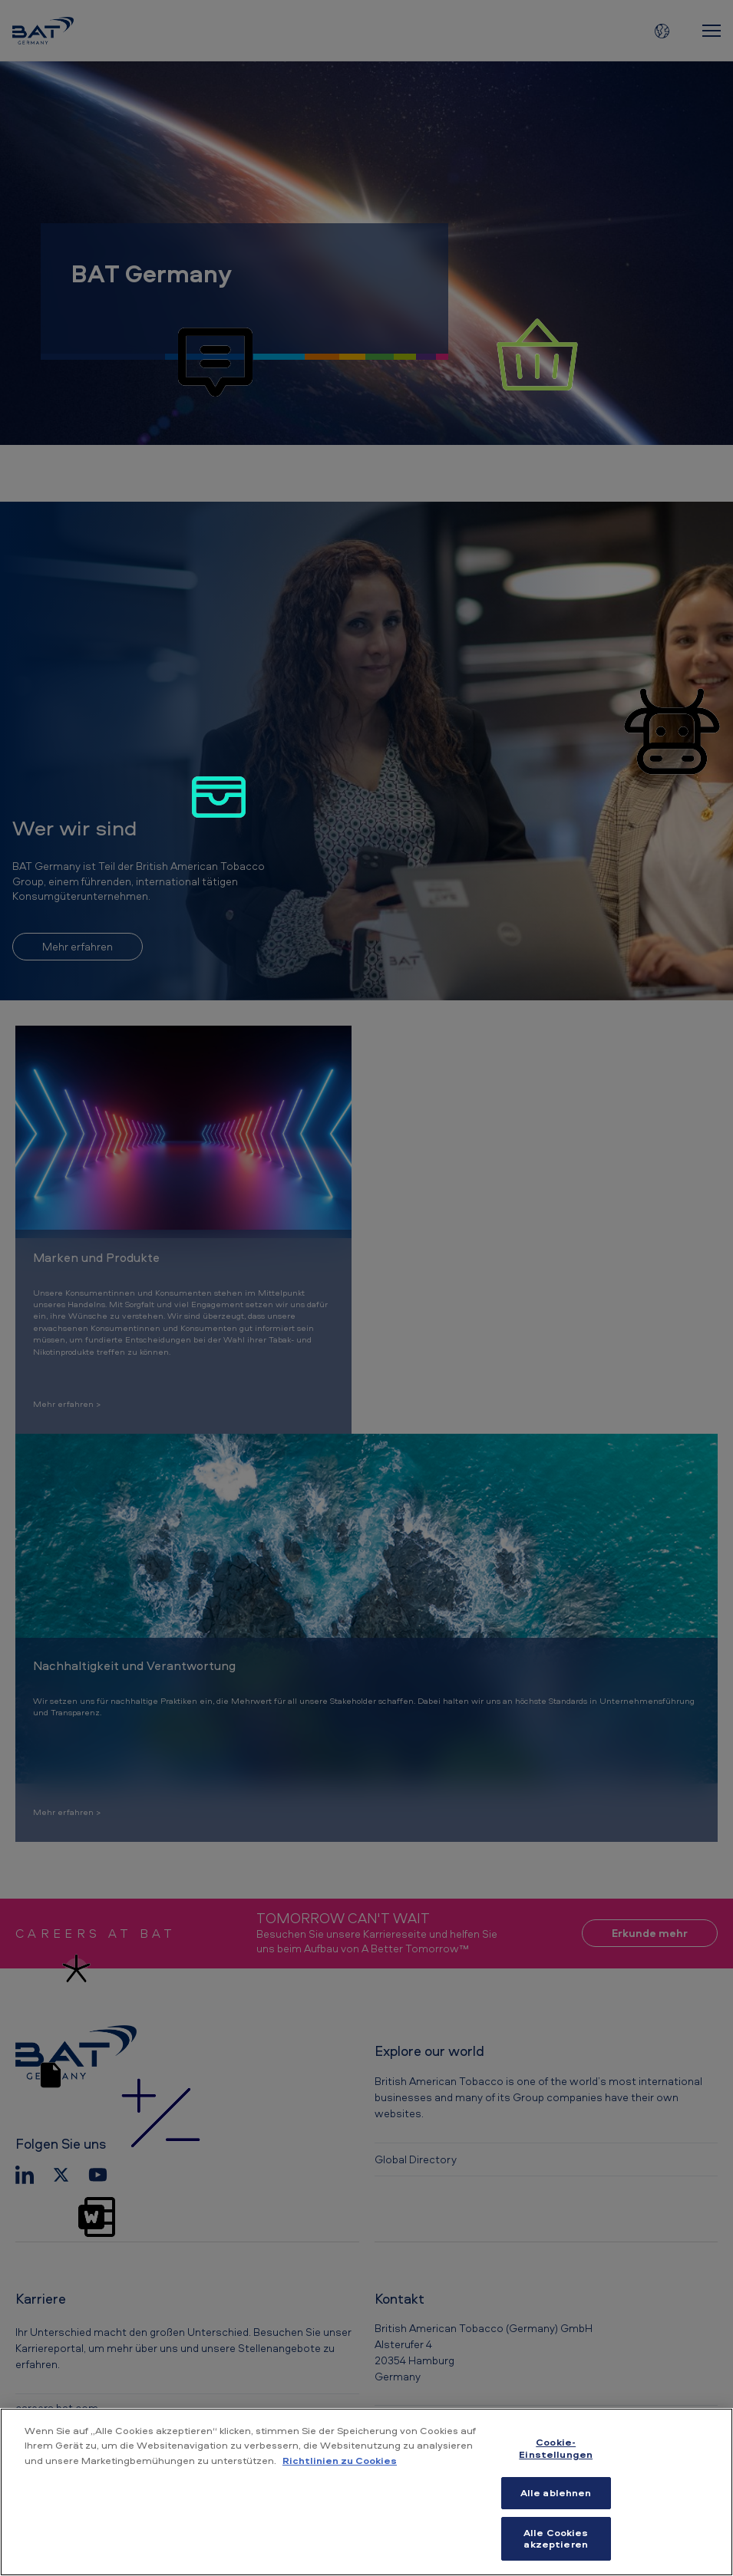  What do you see at coordinates (219, 797) in the screenshot?
I see `access your wallet or saved payment methods` at bounding box center [219, 797].